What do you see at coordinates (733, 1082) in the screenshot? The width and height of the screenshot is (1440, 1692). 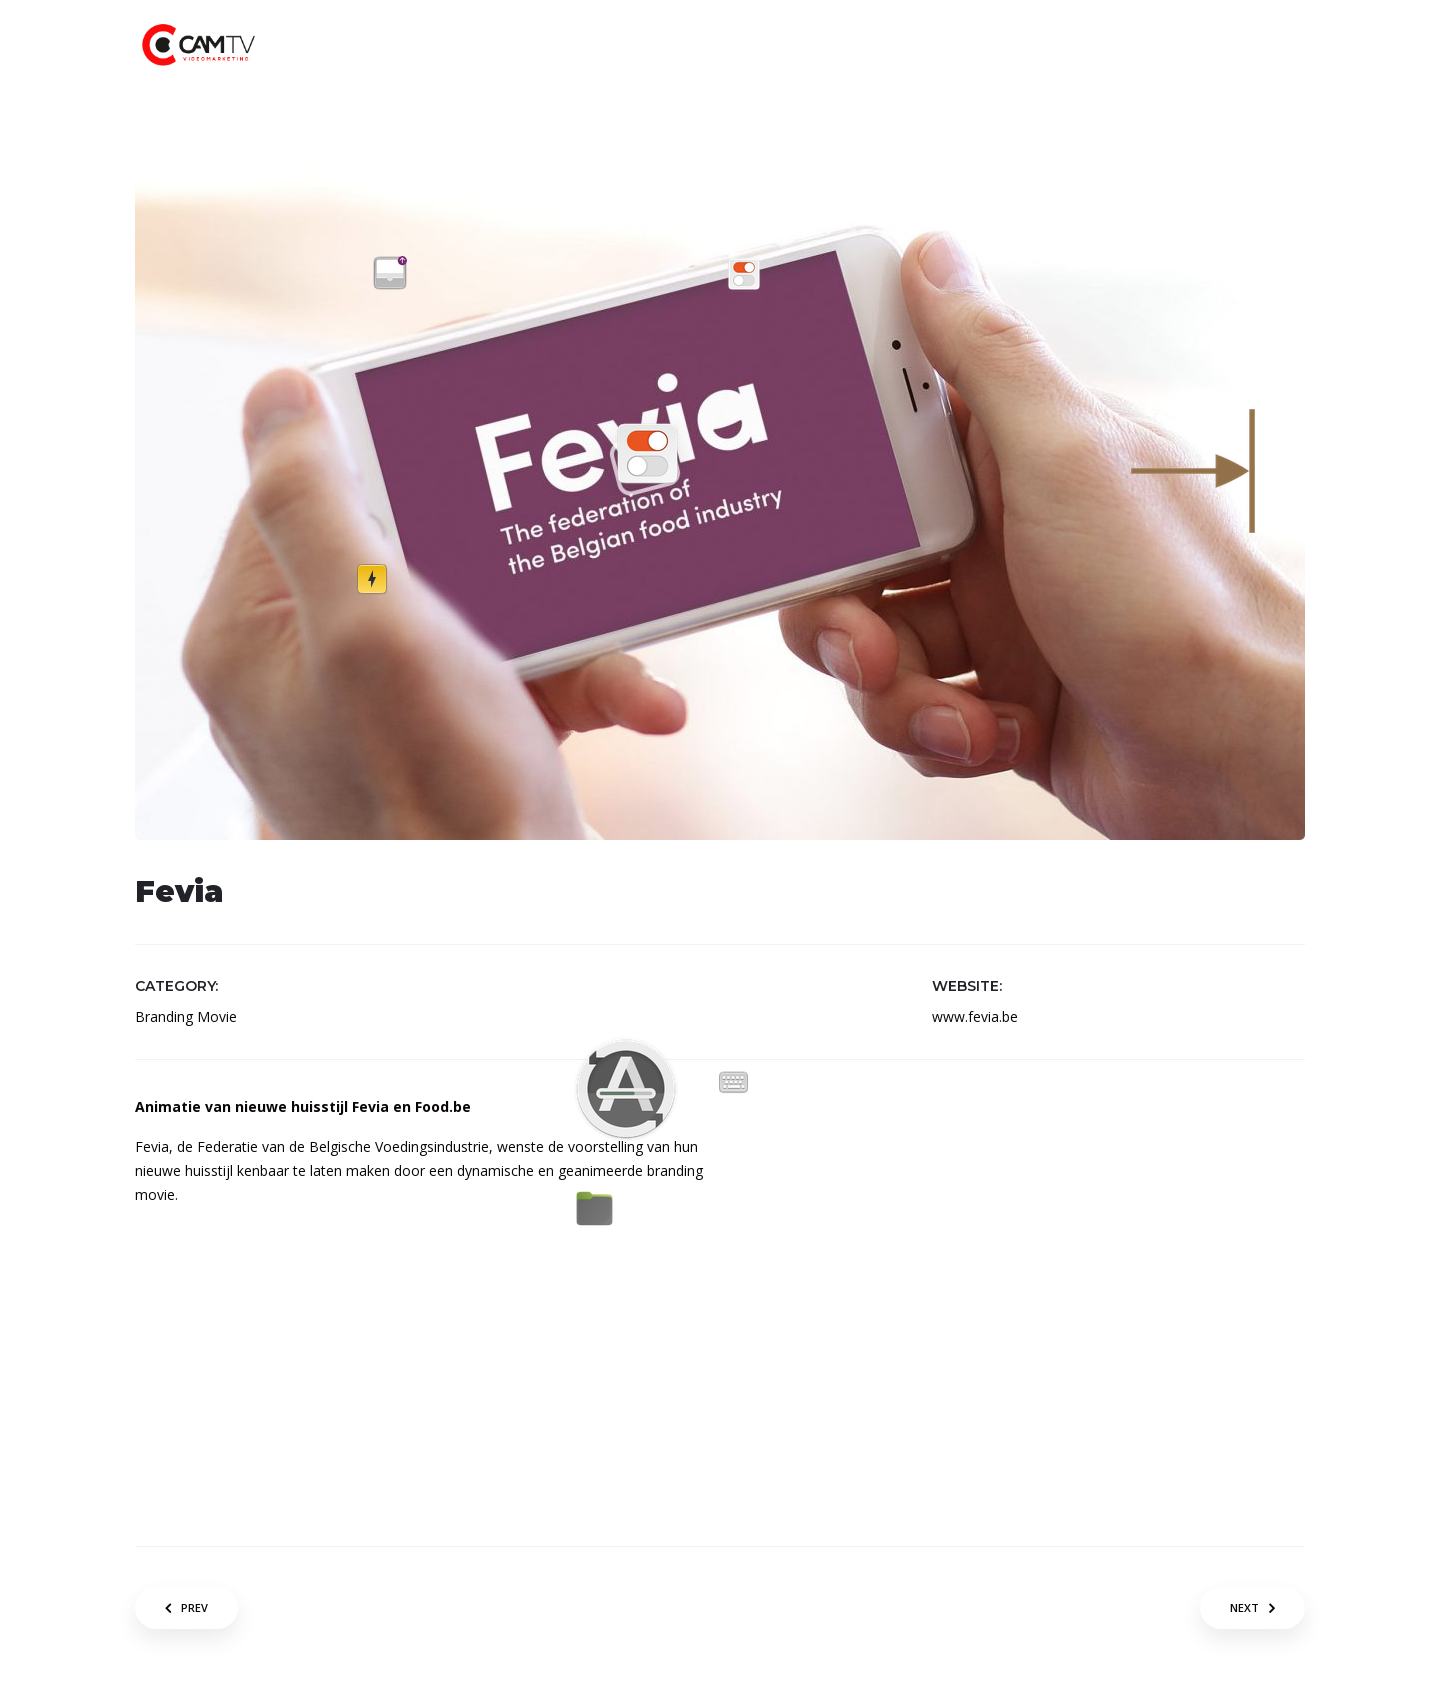 I see `access keyboard settings` at bounding box center [733, 1082].